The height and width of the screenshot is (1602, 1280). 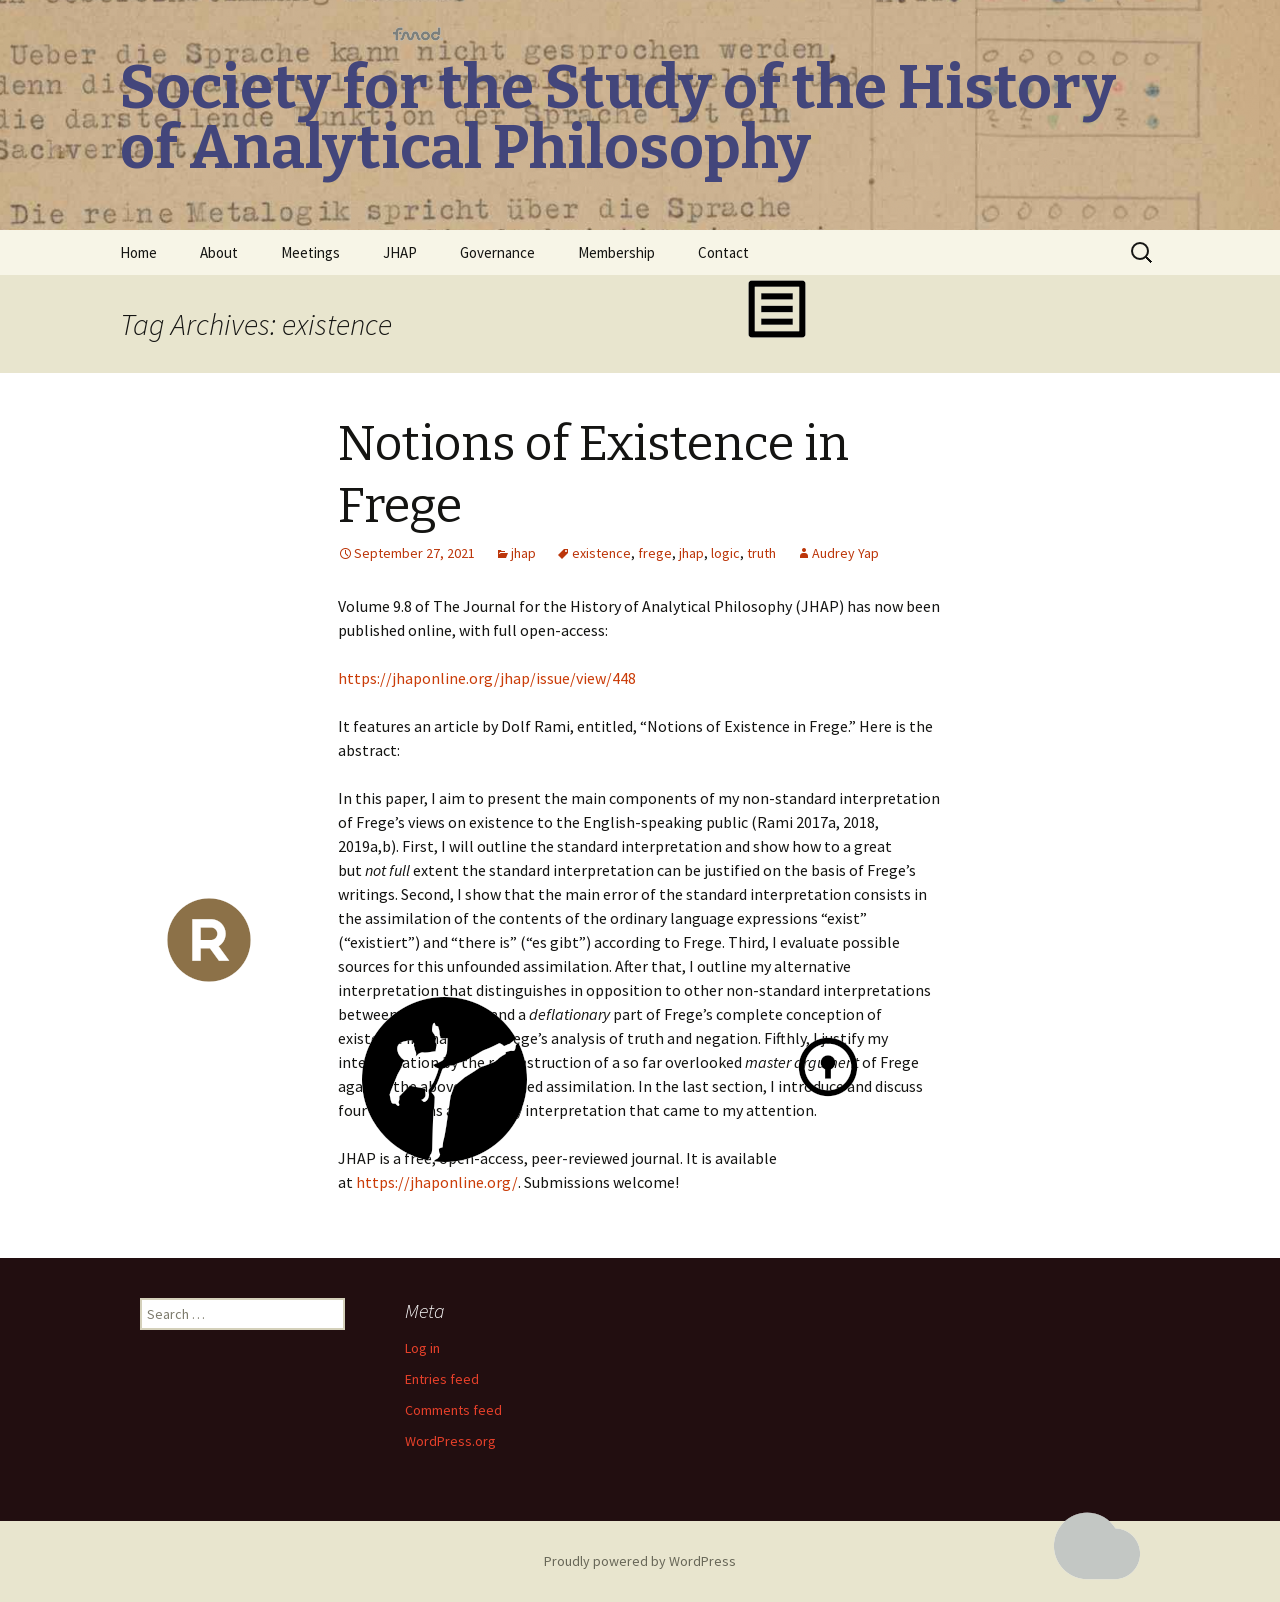 What do you see at coordinates (418, 34) in the screenshot?
I see `fmod audio middleware logo` at bounding box center [418, 34].